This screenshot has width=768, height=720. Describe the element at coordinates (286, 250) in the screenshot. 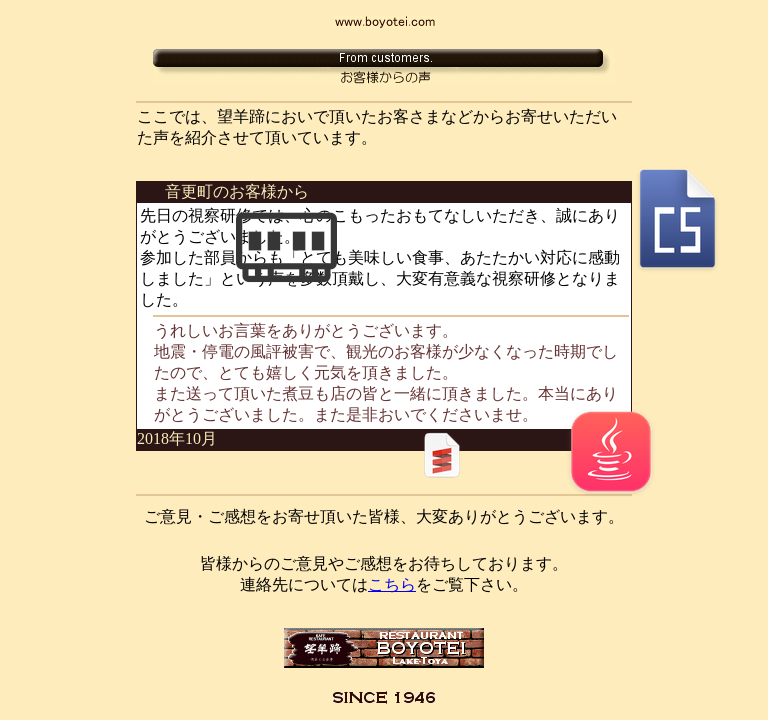

I see `indicates a memory module or RAM component` at that location.